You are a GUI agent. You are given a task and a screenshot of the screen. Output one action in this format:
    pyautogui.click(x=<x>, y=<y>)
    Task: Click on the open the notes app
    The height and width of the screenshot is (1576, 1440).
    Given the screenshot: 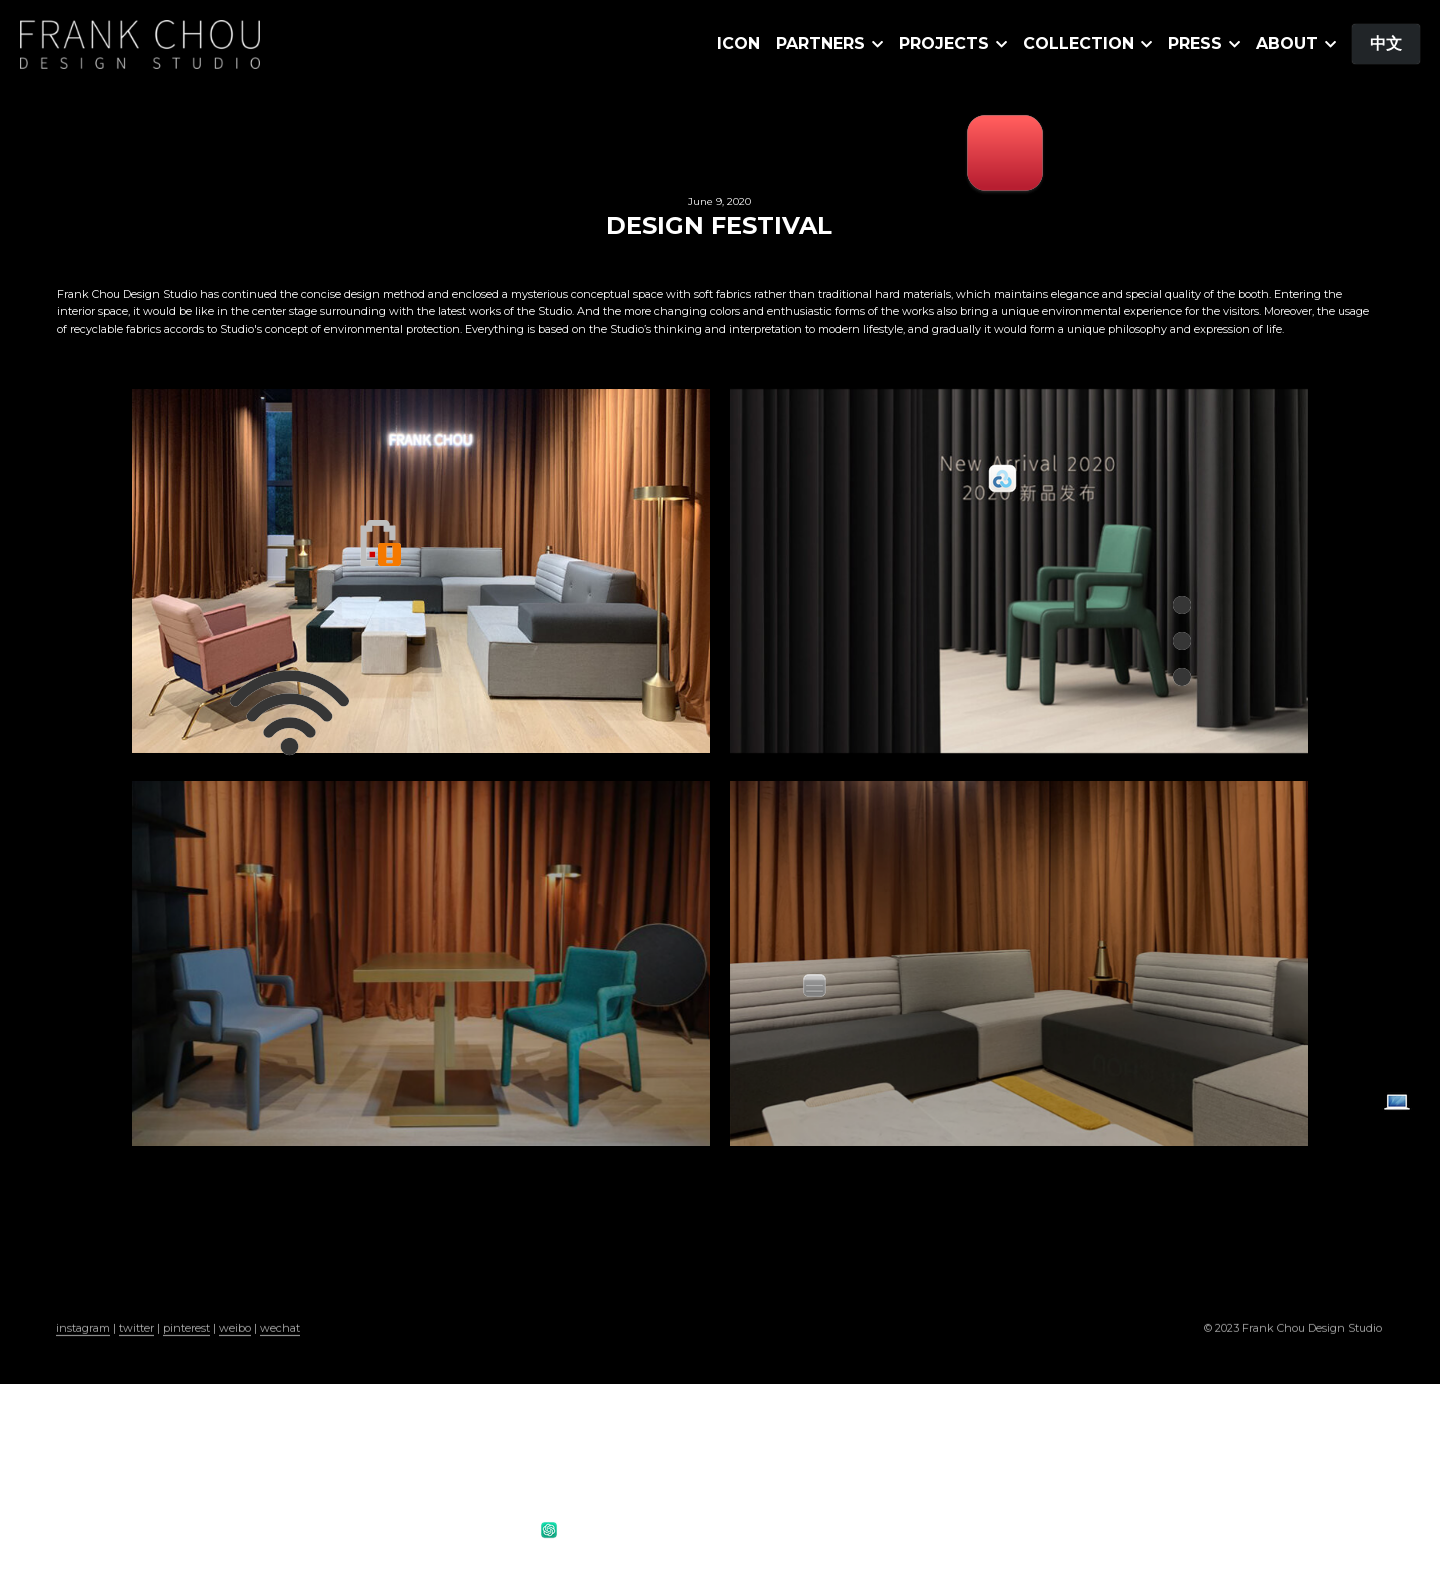 What is the action you would take?
    pyautogui.click(x=814, y=985)
    